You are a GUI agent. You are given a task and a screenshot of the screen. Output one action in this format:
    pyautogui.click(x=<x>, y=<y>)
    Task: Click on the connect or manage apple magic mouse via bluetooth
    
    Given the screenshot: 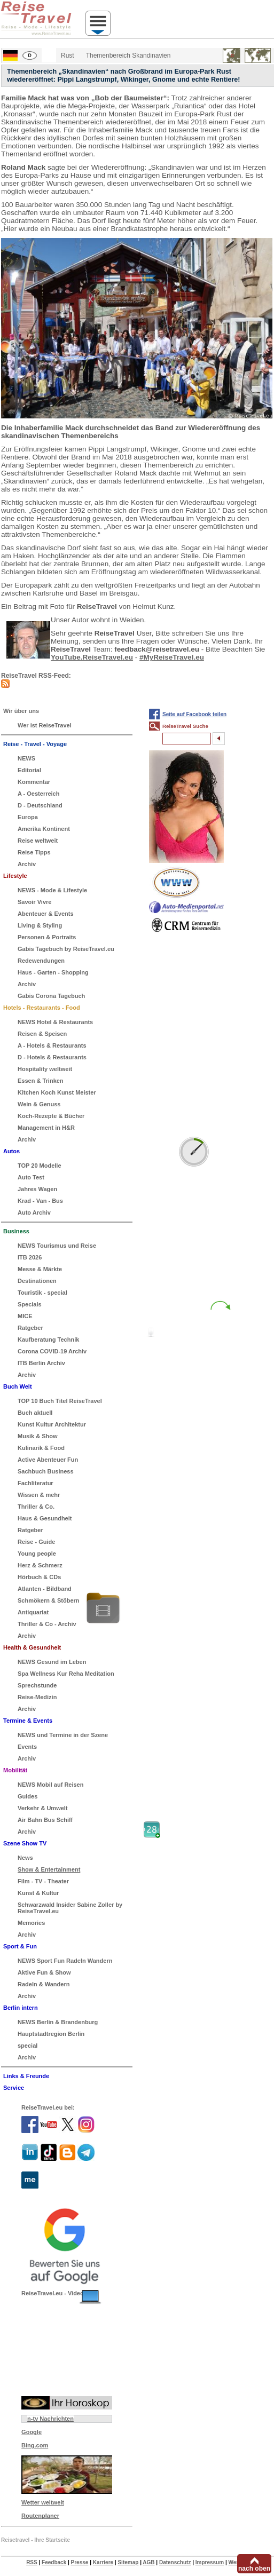 What is the action you would take?
    pyautogui.click(x=151, y=1332)
    